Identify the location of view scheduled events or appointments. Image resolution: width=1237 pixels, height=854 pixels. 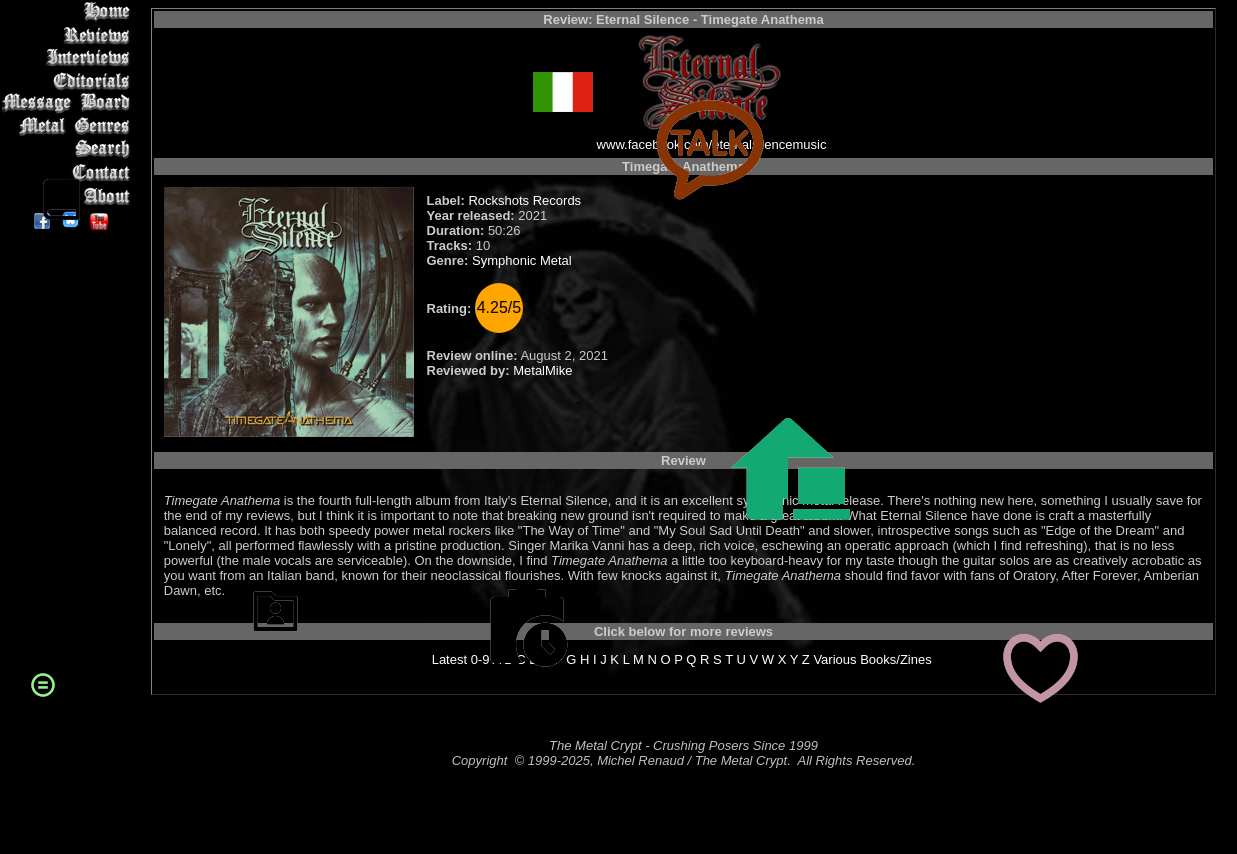
(527, 630).